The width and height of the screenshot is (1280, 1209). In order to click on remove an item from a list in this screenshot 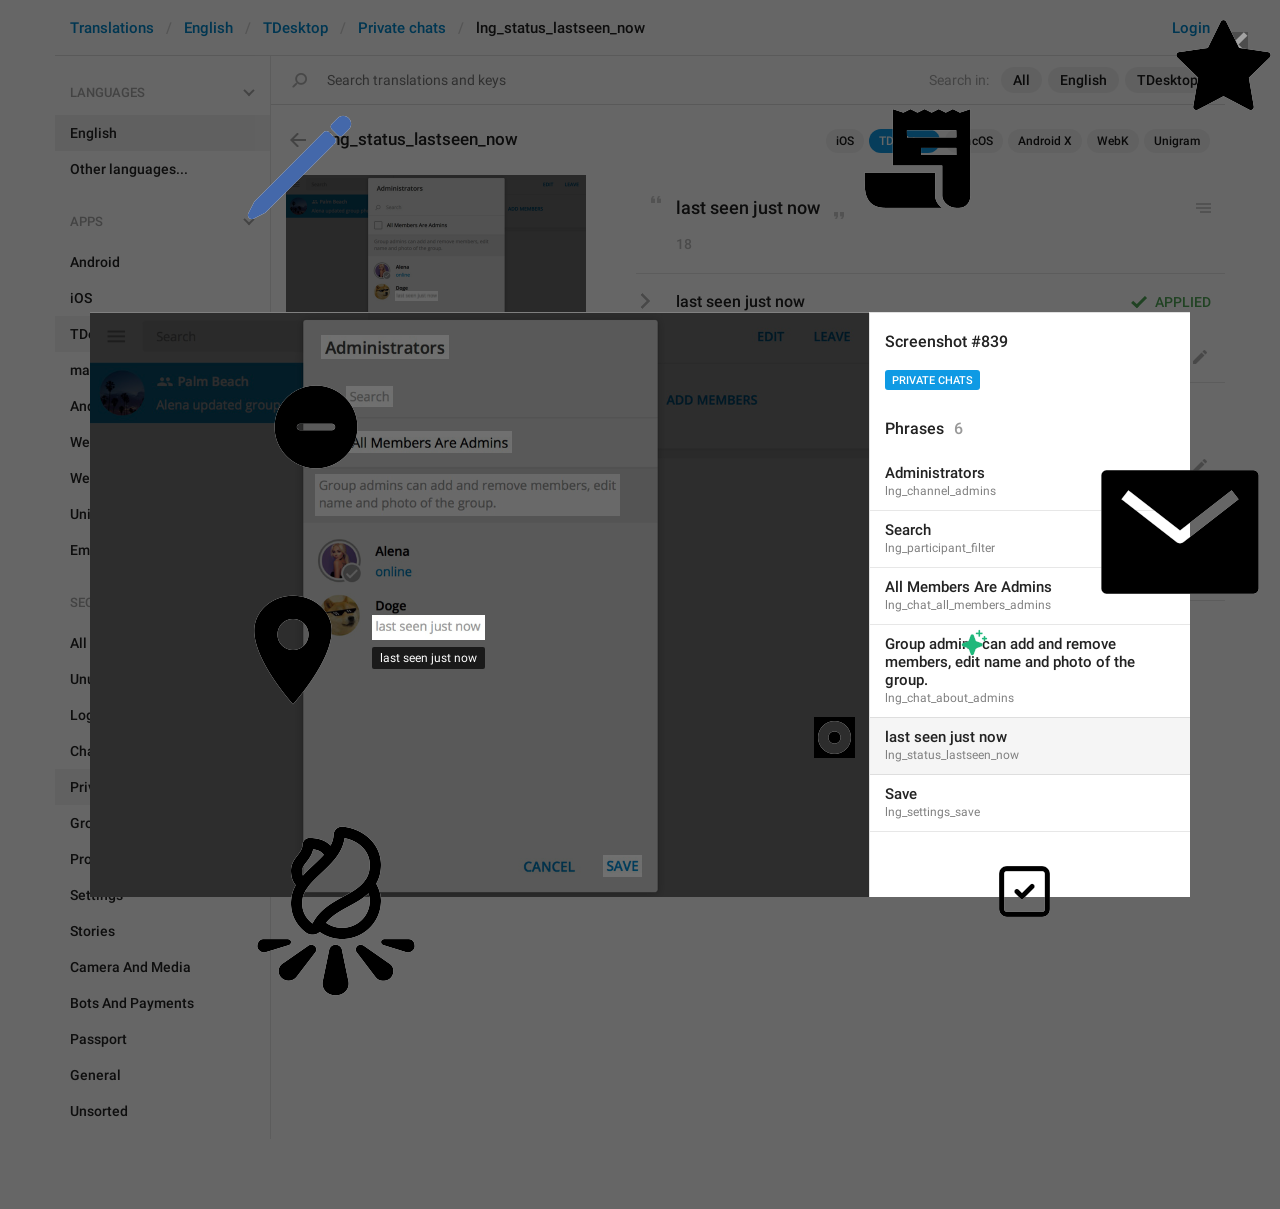, I will do `click(316, 427)`.